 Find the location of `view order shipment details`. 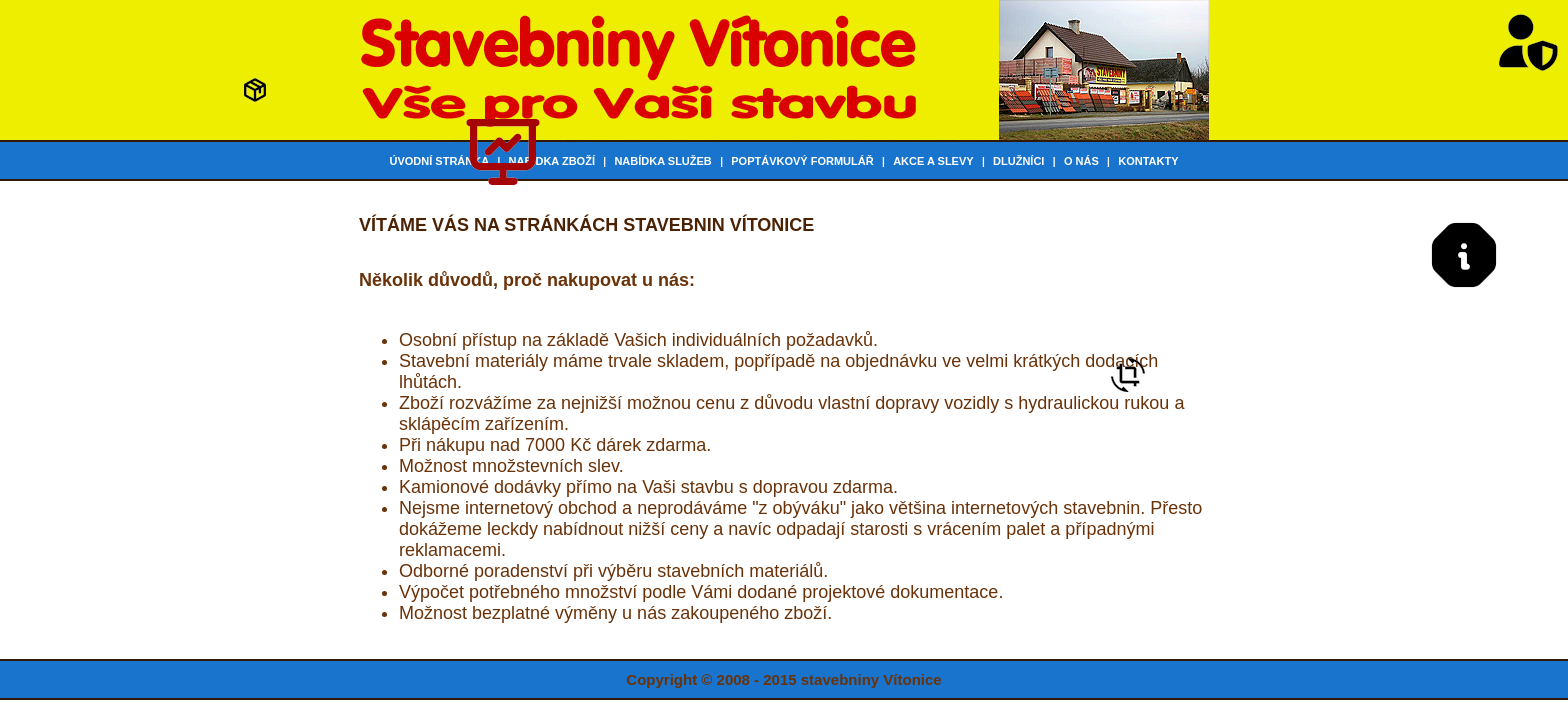

view order shipment details is located at coordinates (255, 90).